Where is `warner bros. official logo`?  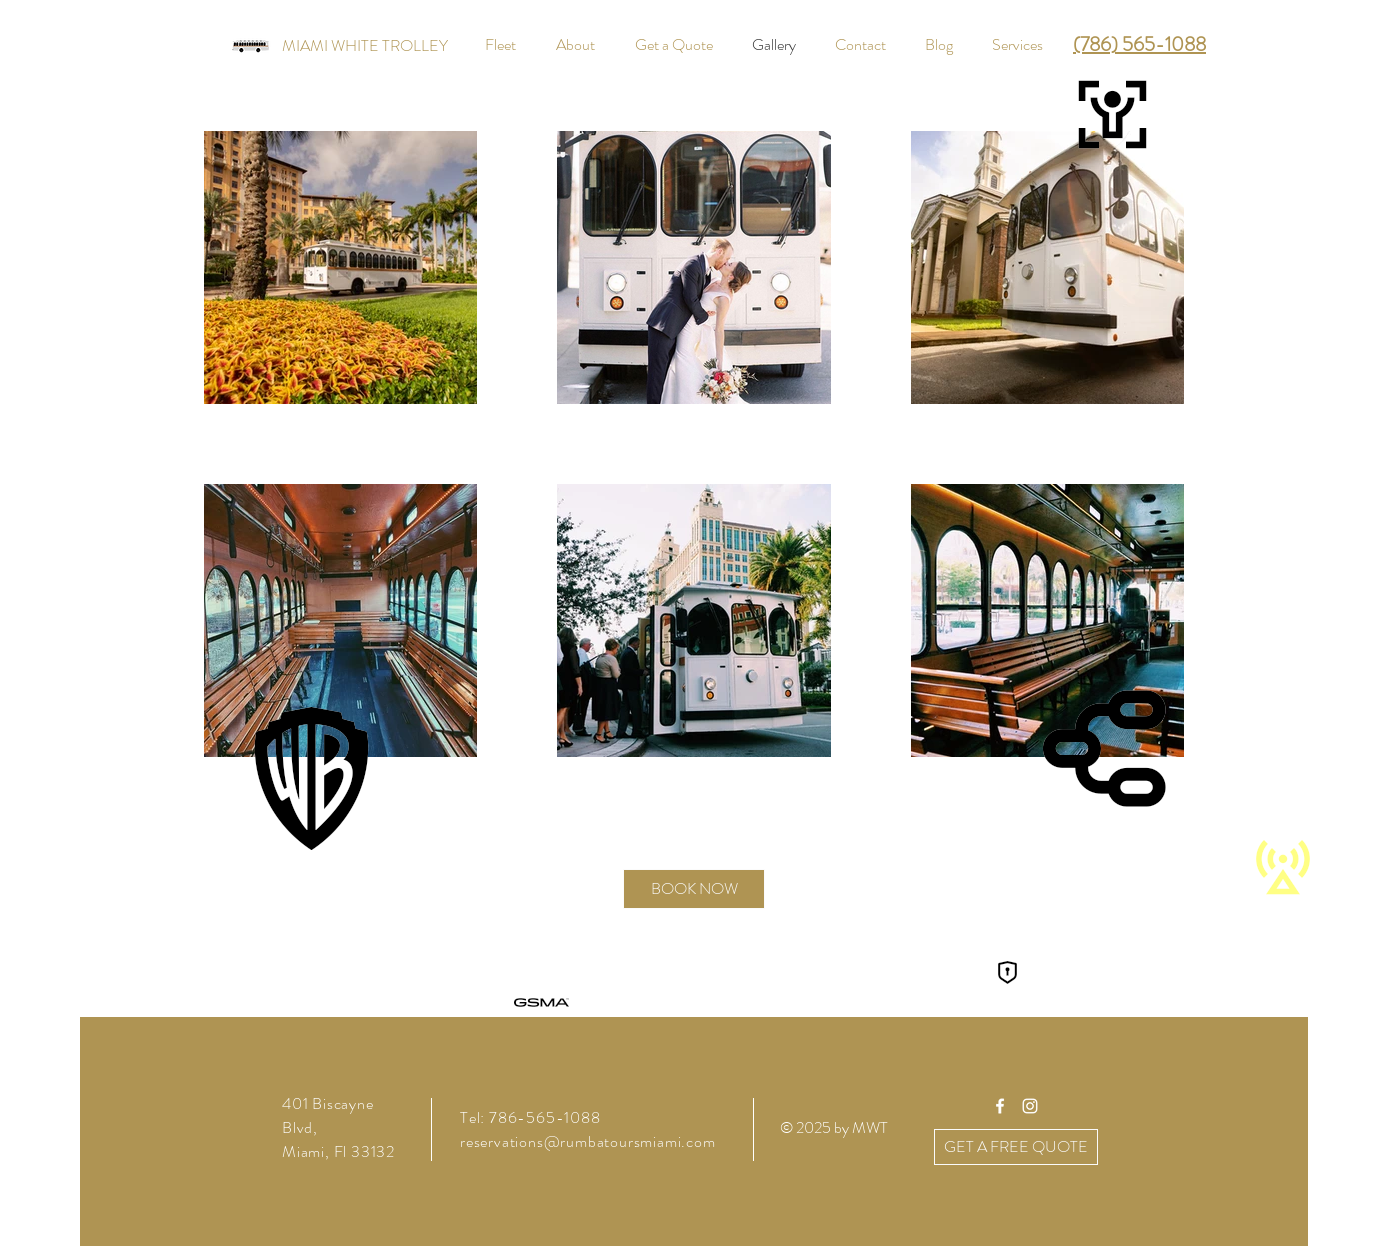 warner bros. official logo is located at coordinates (311, 778).